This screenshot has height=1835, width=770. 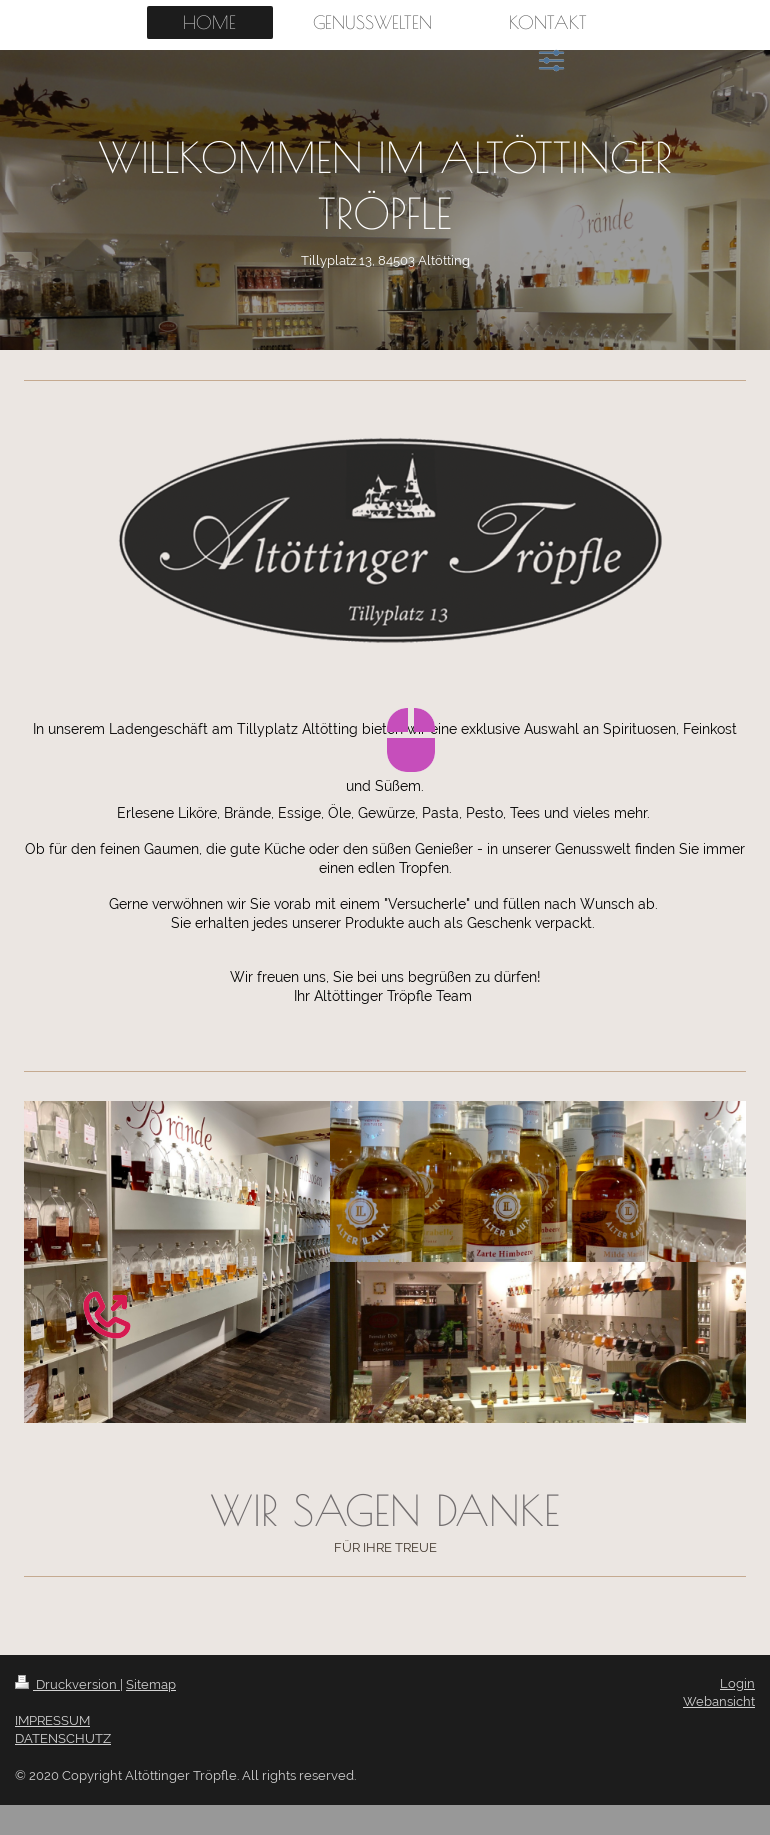 What do you see at coordinates (551, 60) in the screenshot?
I see `open settings or preferences` at bounding box center [551, 60].